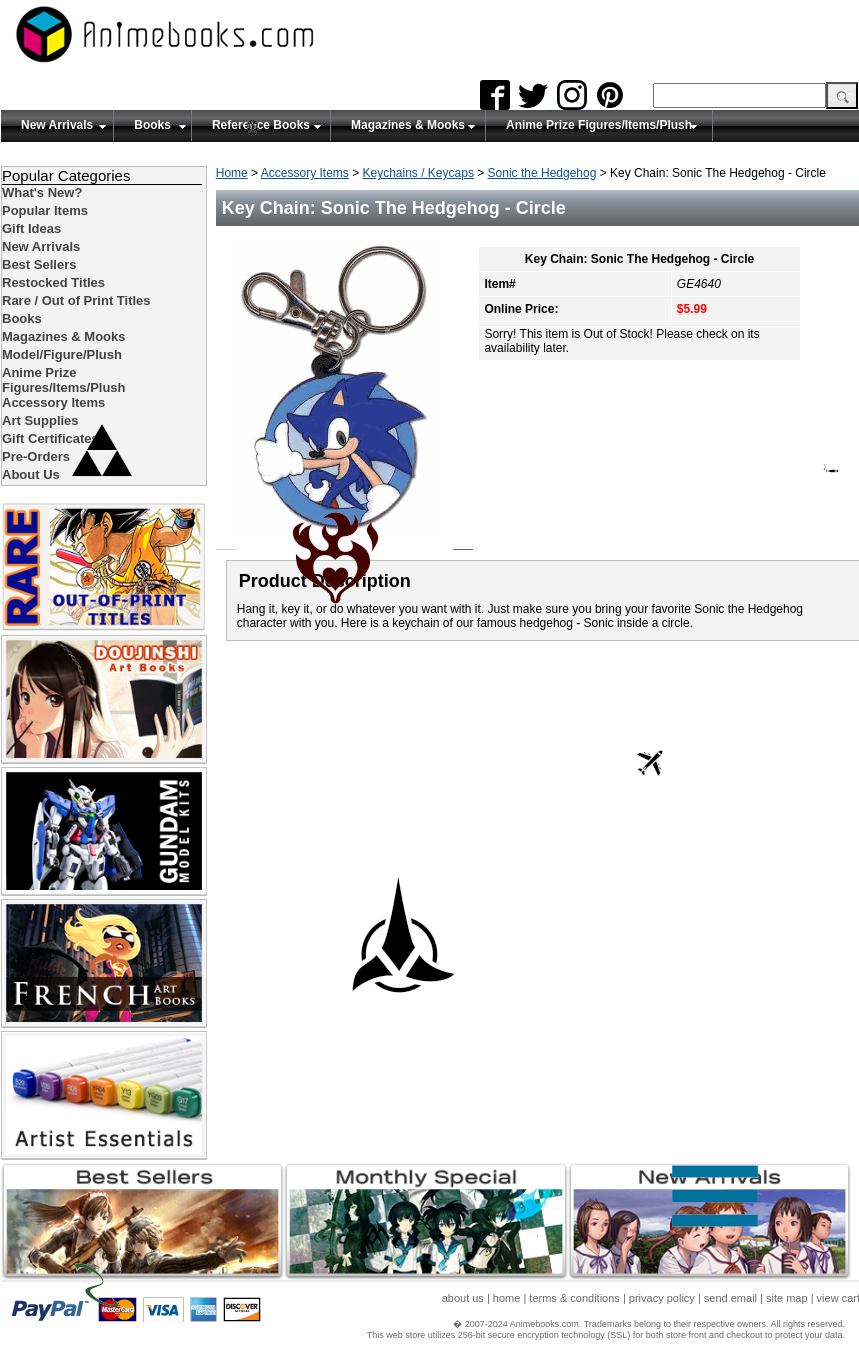  I want to click on indicates whip weapon or item in game inventory, so click(97, 1286).